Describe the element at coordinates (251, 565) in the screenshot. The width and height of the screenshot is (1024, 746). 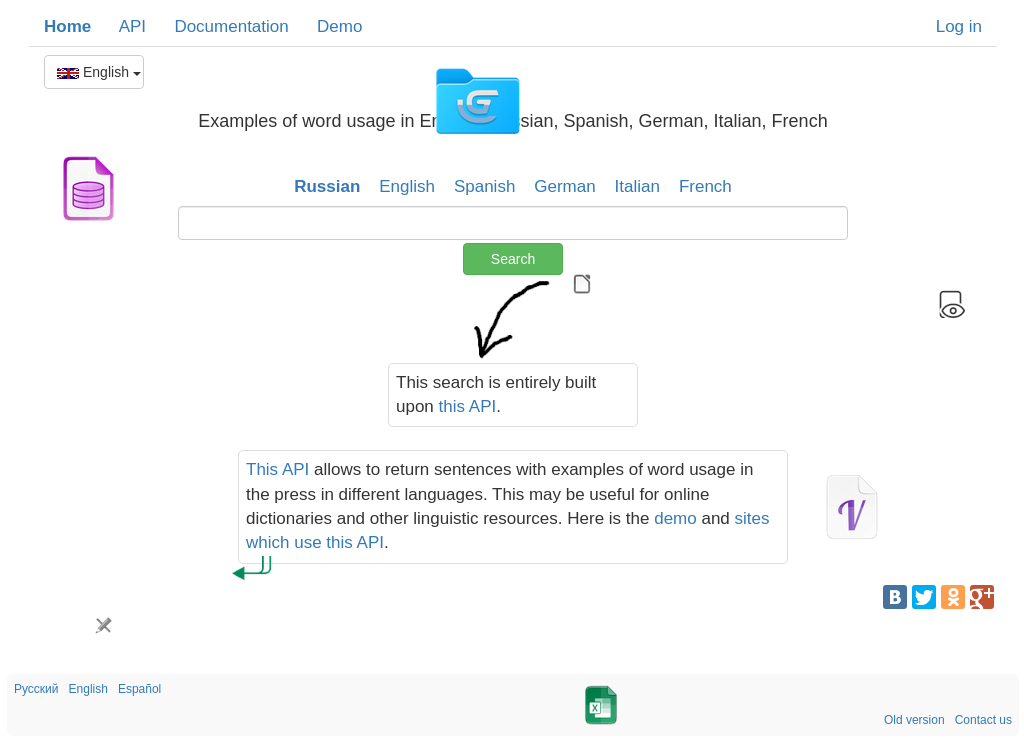
I see `reply to all recipients in an email thread` at that location.